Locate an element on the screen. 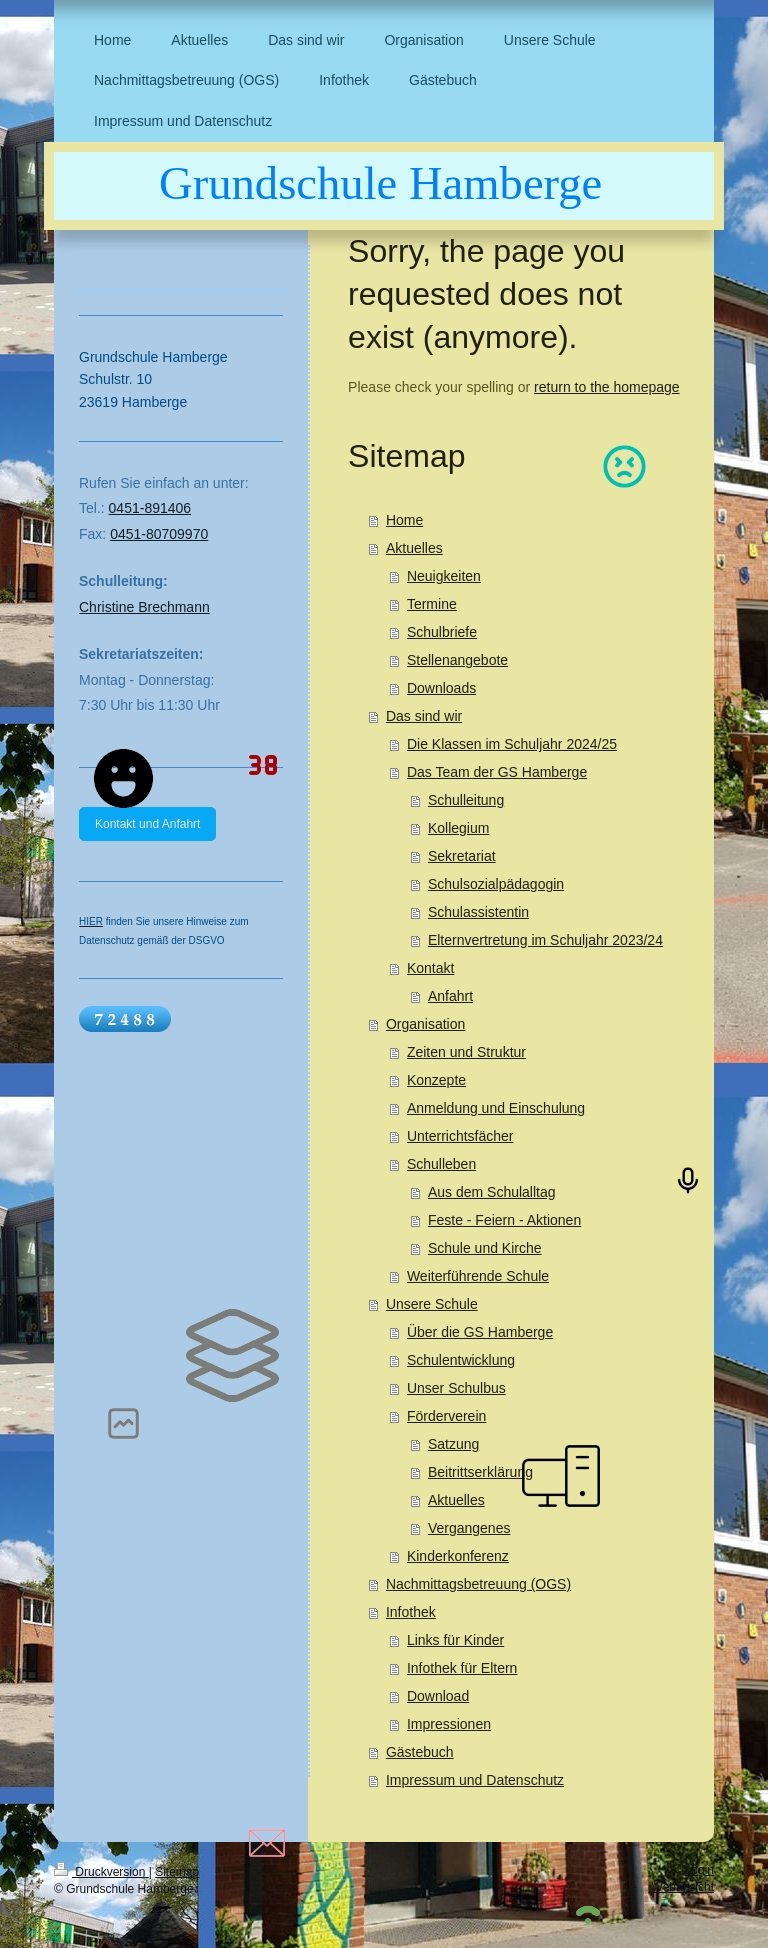 This screenshot has width=768, height=1948. view analytics or statistics is located at coordinates (123, 1423).